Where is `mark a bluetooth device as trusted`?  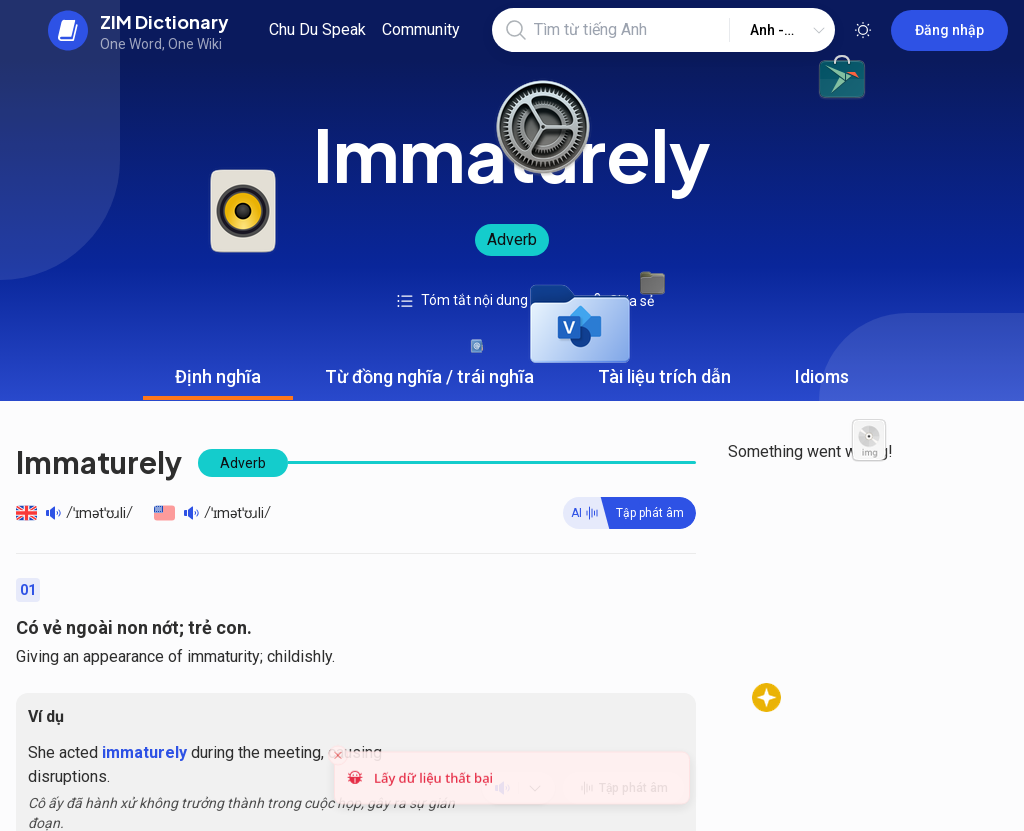 mark a bluetooth device as trusted is located at coordinates (766, 697).